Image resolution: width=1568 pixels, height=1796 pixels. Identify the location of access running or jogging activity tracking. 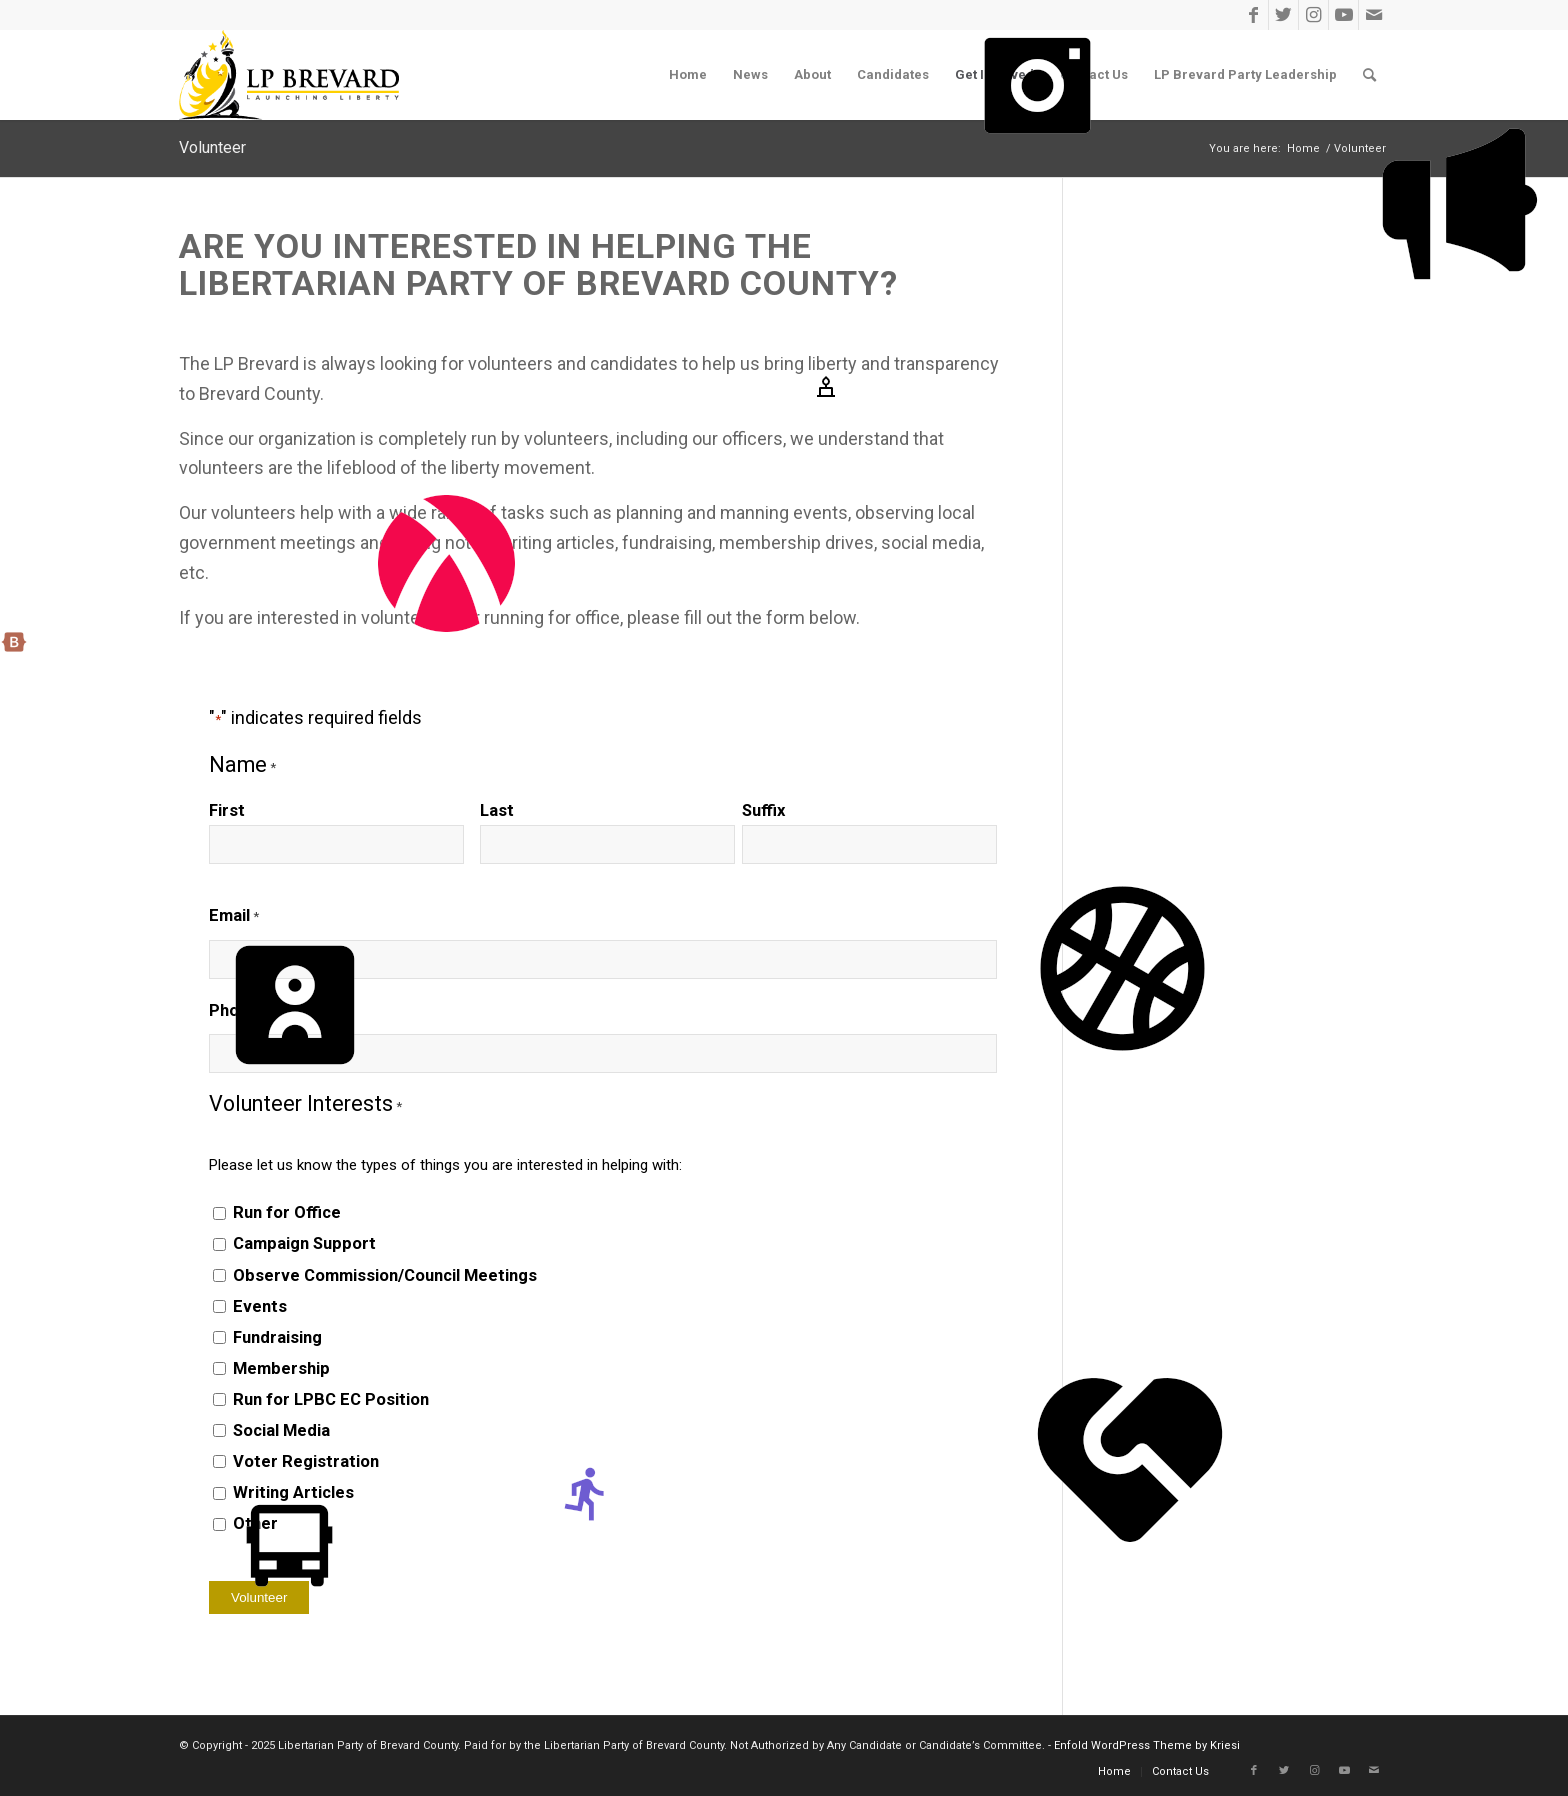
(586, 1493).